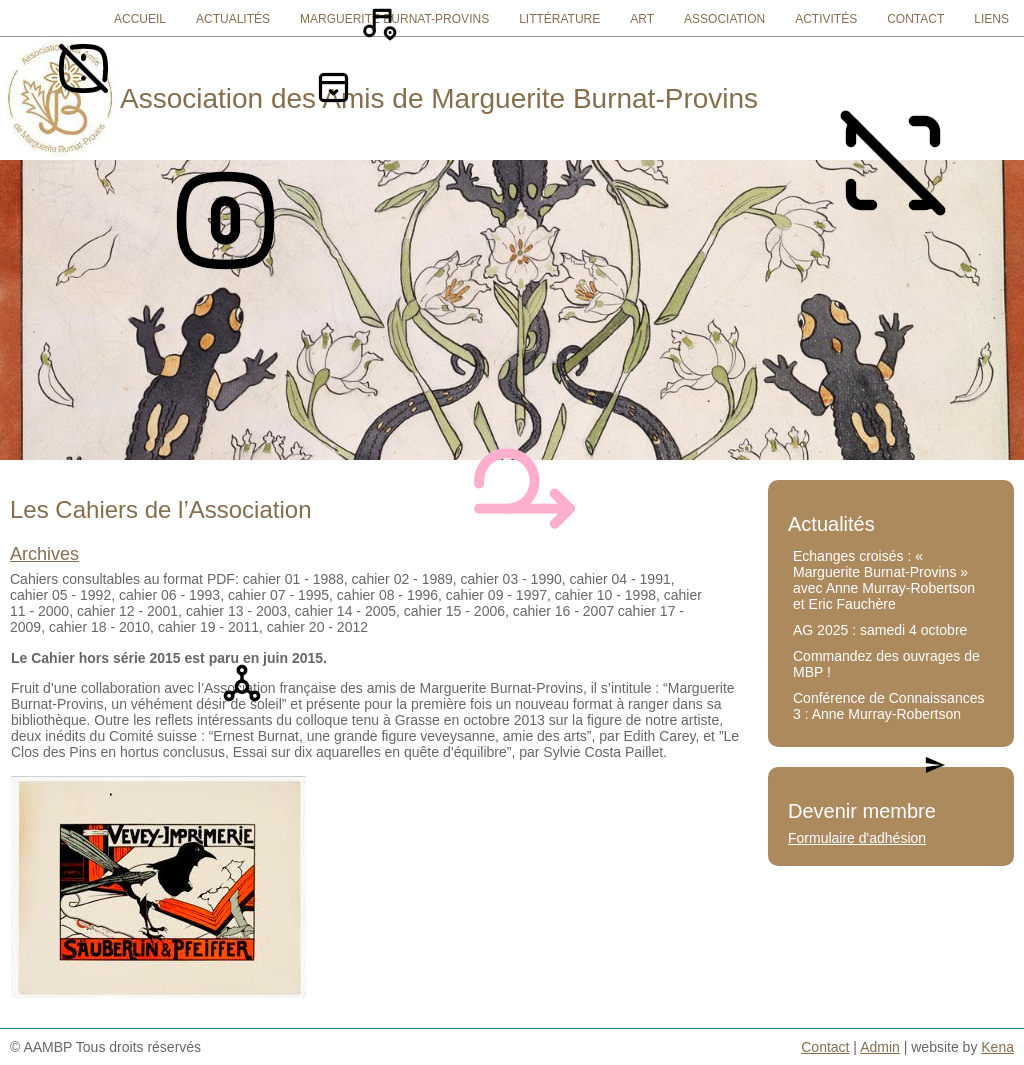 This screenshot has height=1065, width=1024. I want to click on represents the letter "o" in a menu or keyboard interface, so click(225, 220).